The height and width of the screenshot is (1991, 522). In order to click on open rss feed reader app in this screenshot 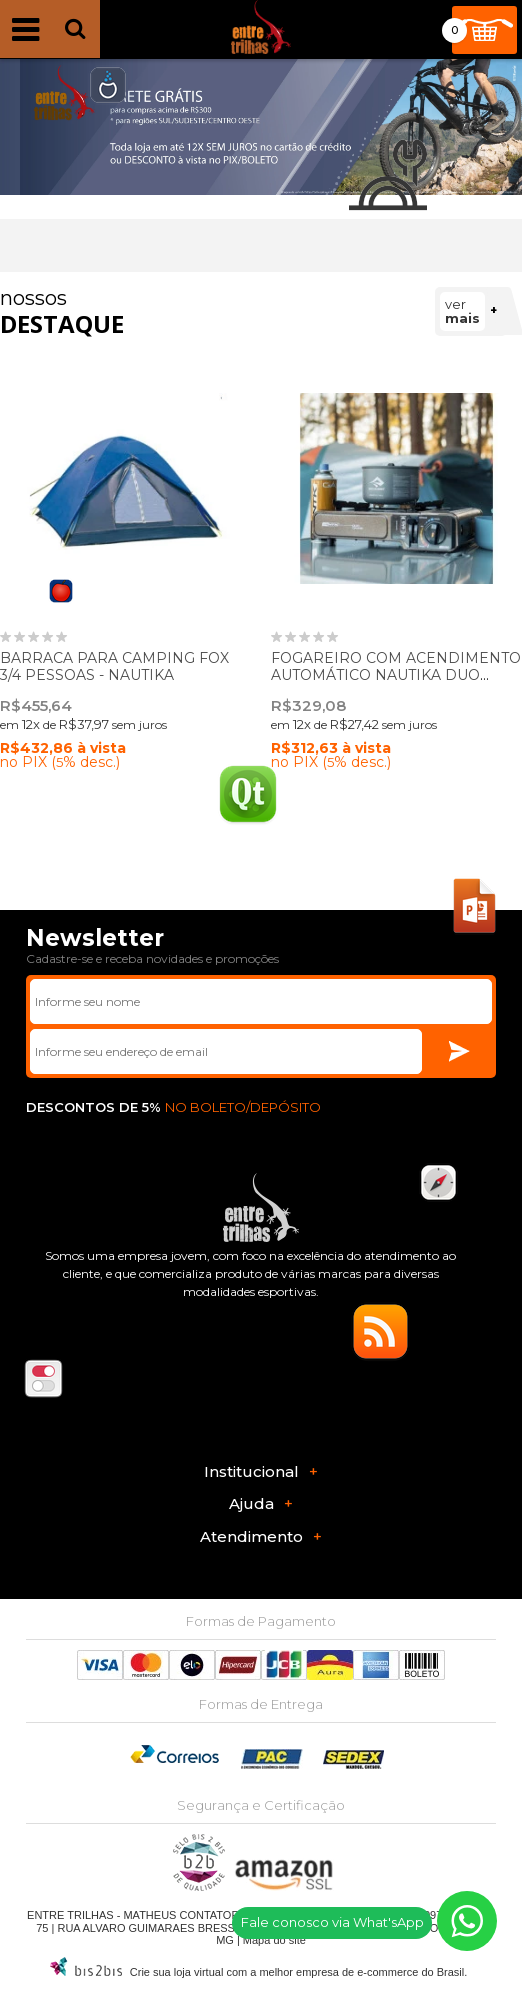, I will do `click(380, 1331)`.